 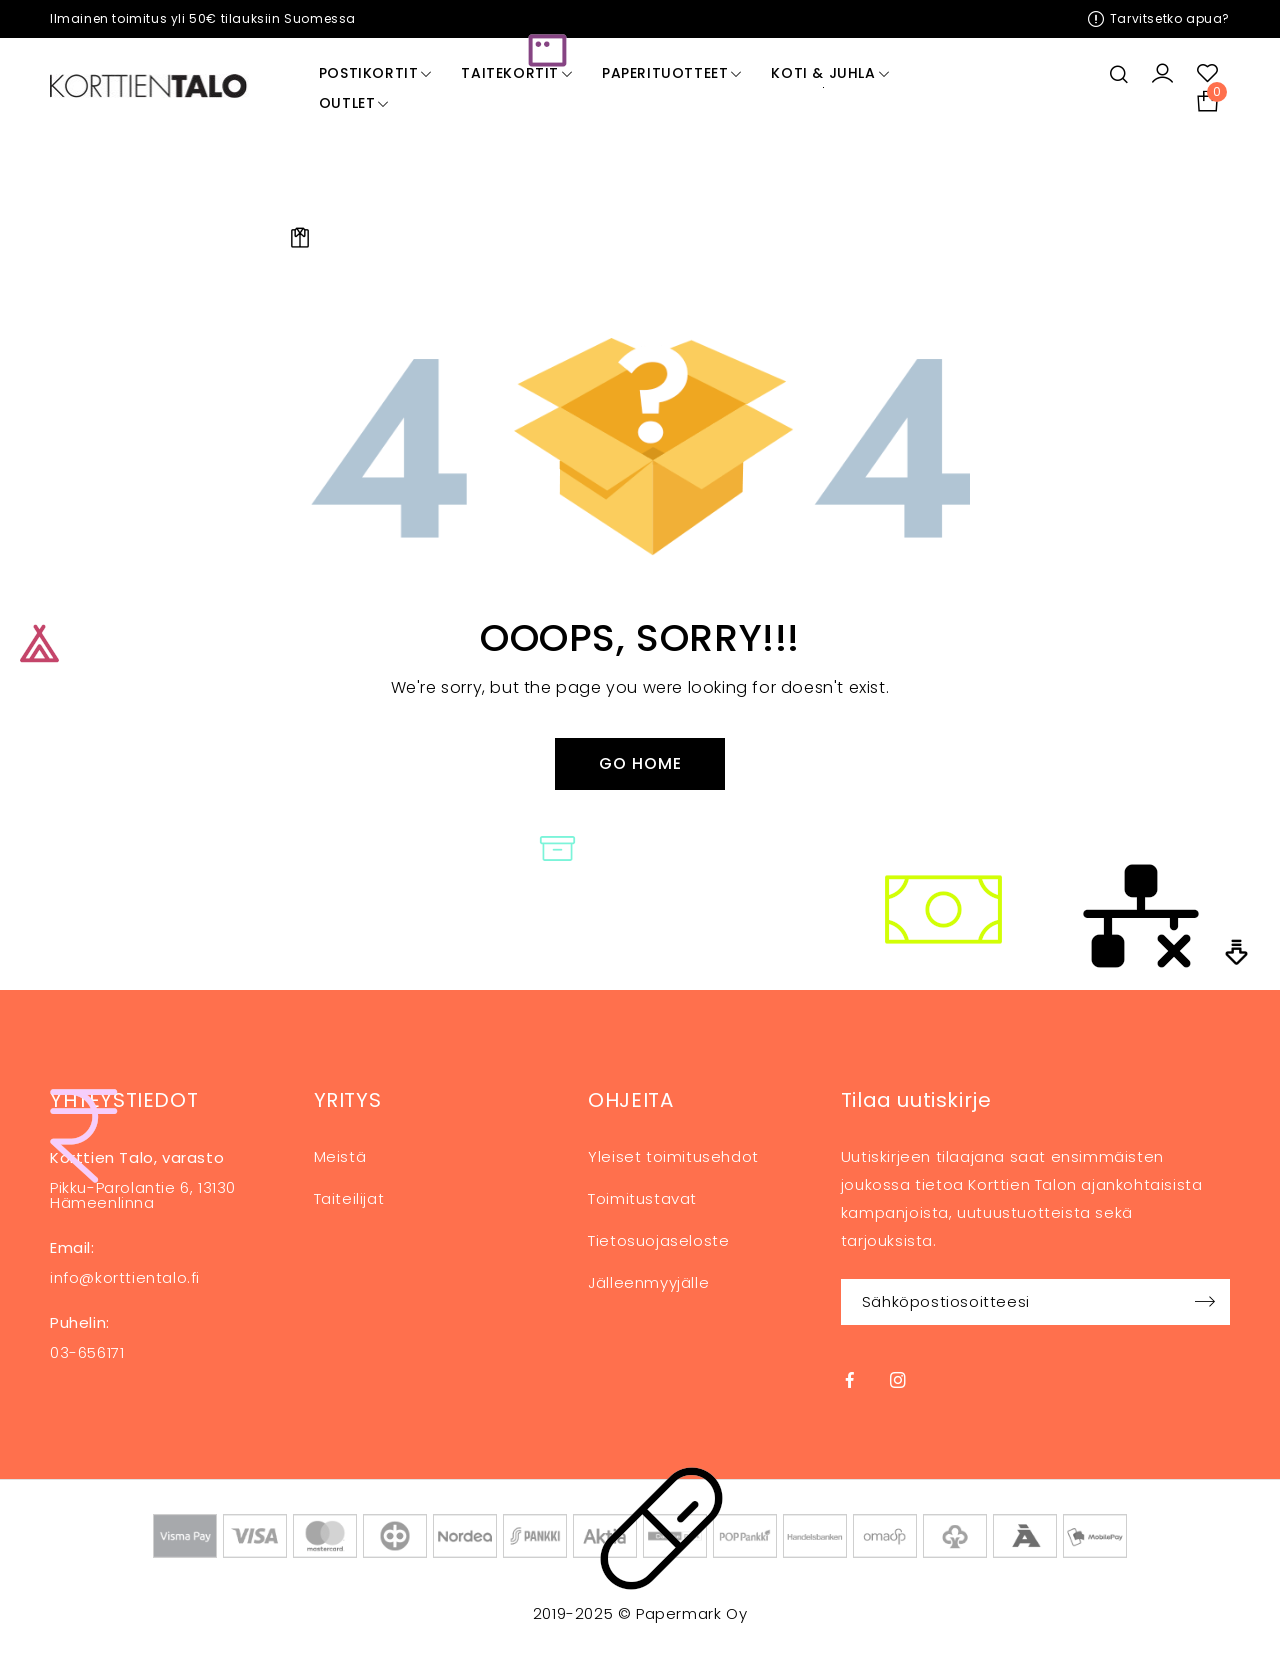 I want to click on download all items in queue, so click(x=1236, y=952).